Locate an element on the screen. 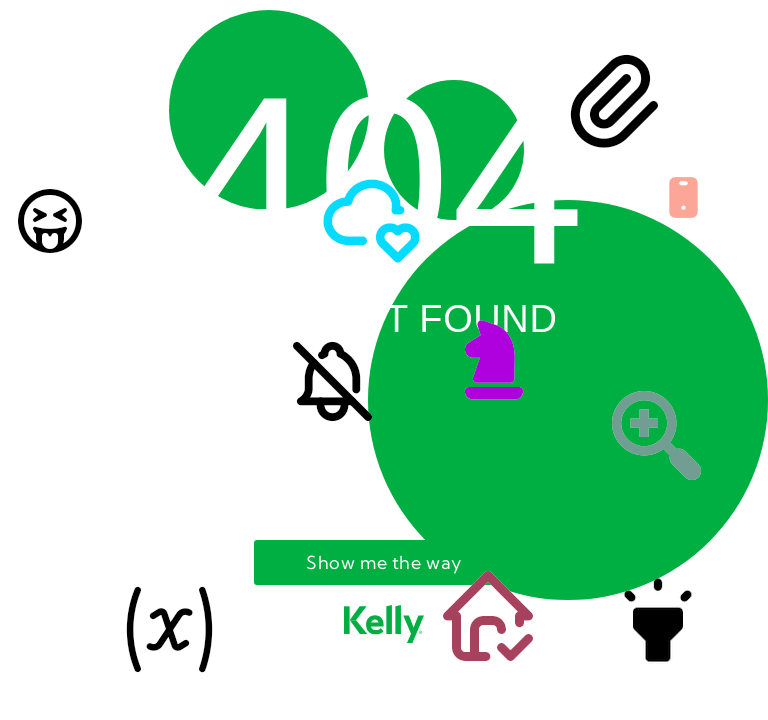 The image size is (768, 720). add to cloud favorites is located at coordinates (371, 214).